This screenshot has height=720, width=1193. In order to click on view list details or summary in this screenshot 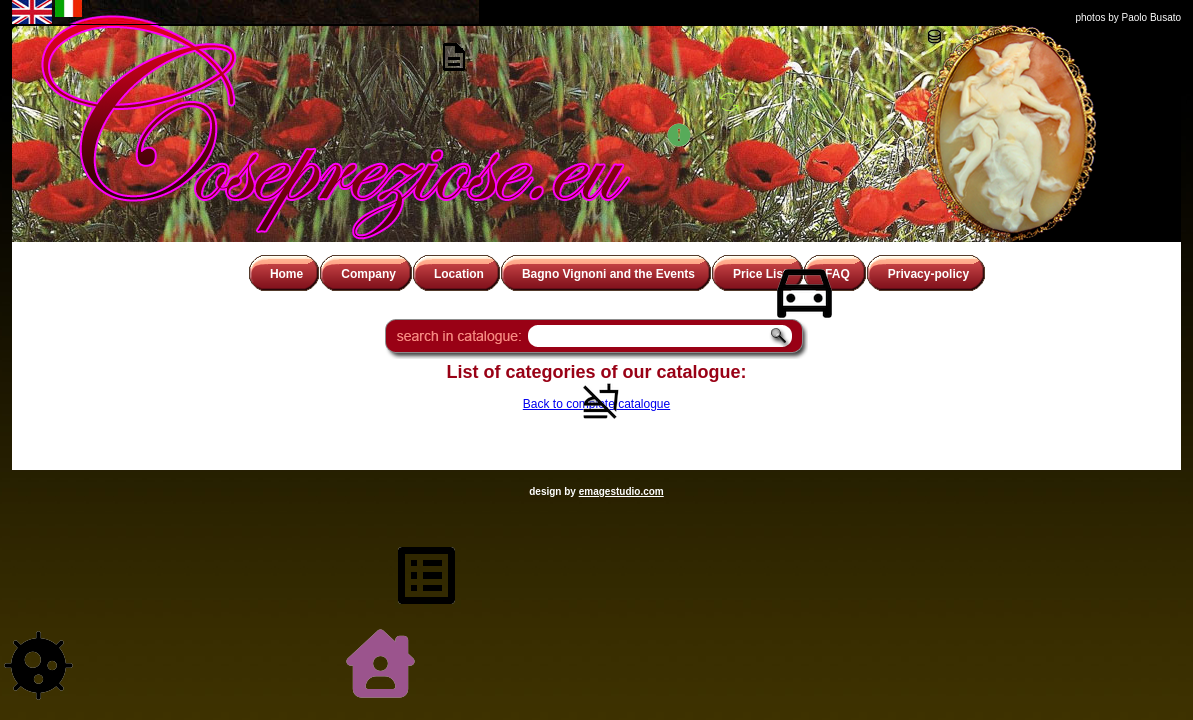, I will do `click(426, 575)`.